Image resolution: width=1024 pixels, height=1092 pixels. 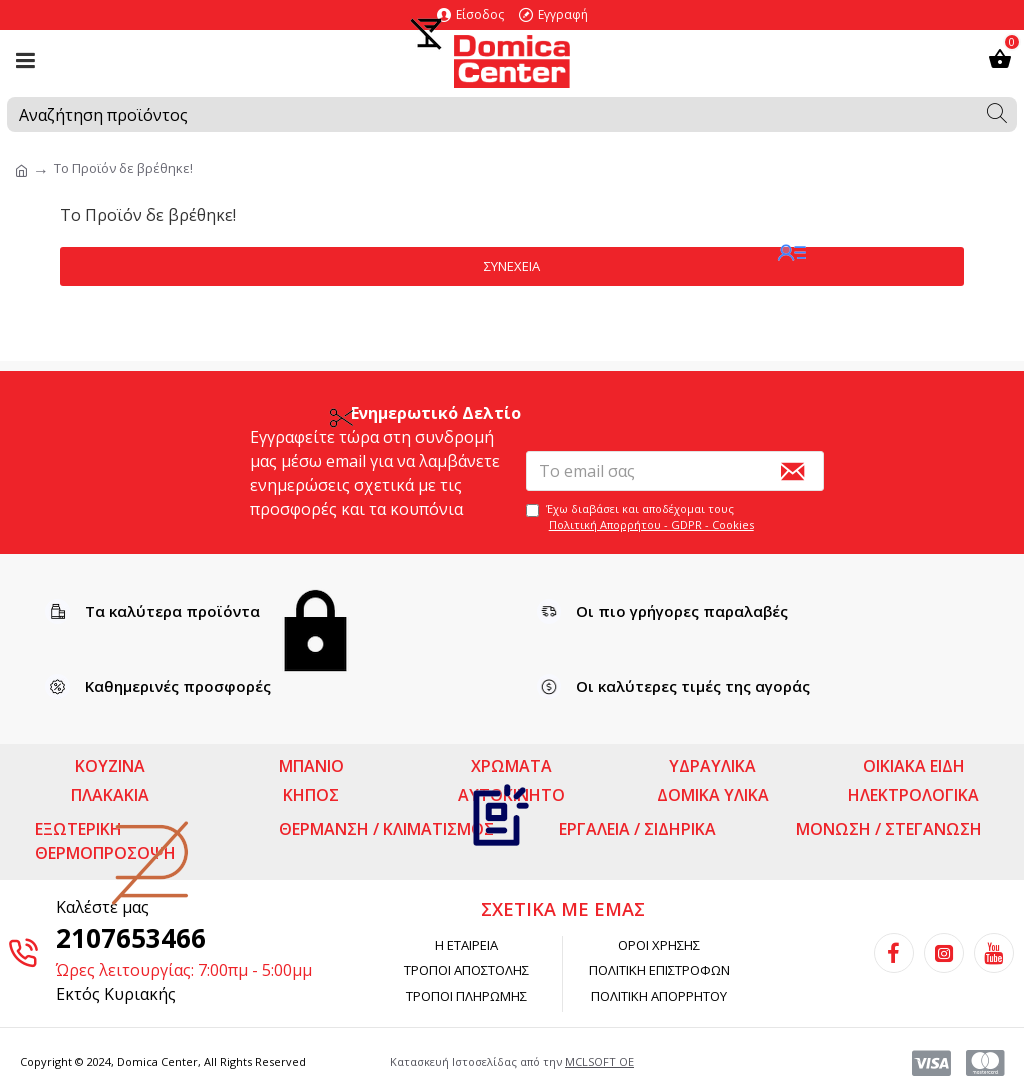 What do you see at coordinates (150, 863) in the screenshot?
I see `indicates "not superset of" in mathematical notation` at bounding box center [150, 863].